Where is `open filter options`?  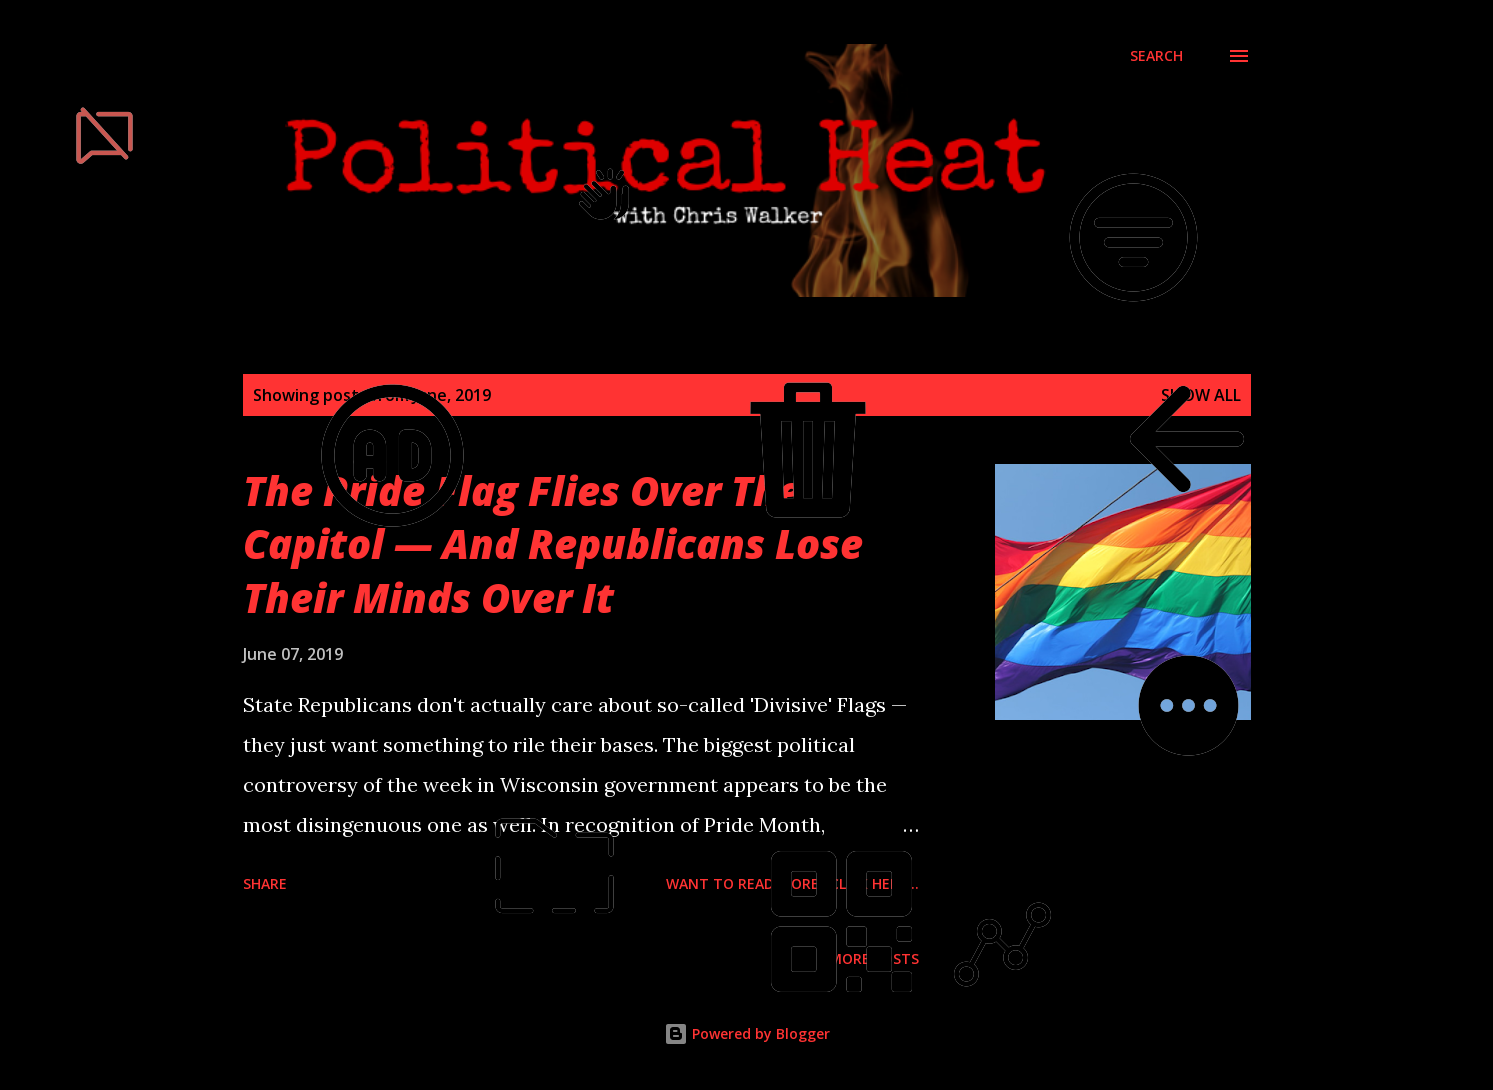
open filter options is located at coordinates (1133, 237).